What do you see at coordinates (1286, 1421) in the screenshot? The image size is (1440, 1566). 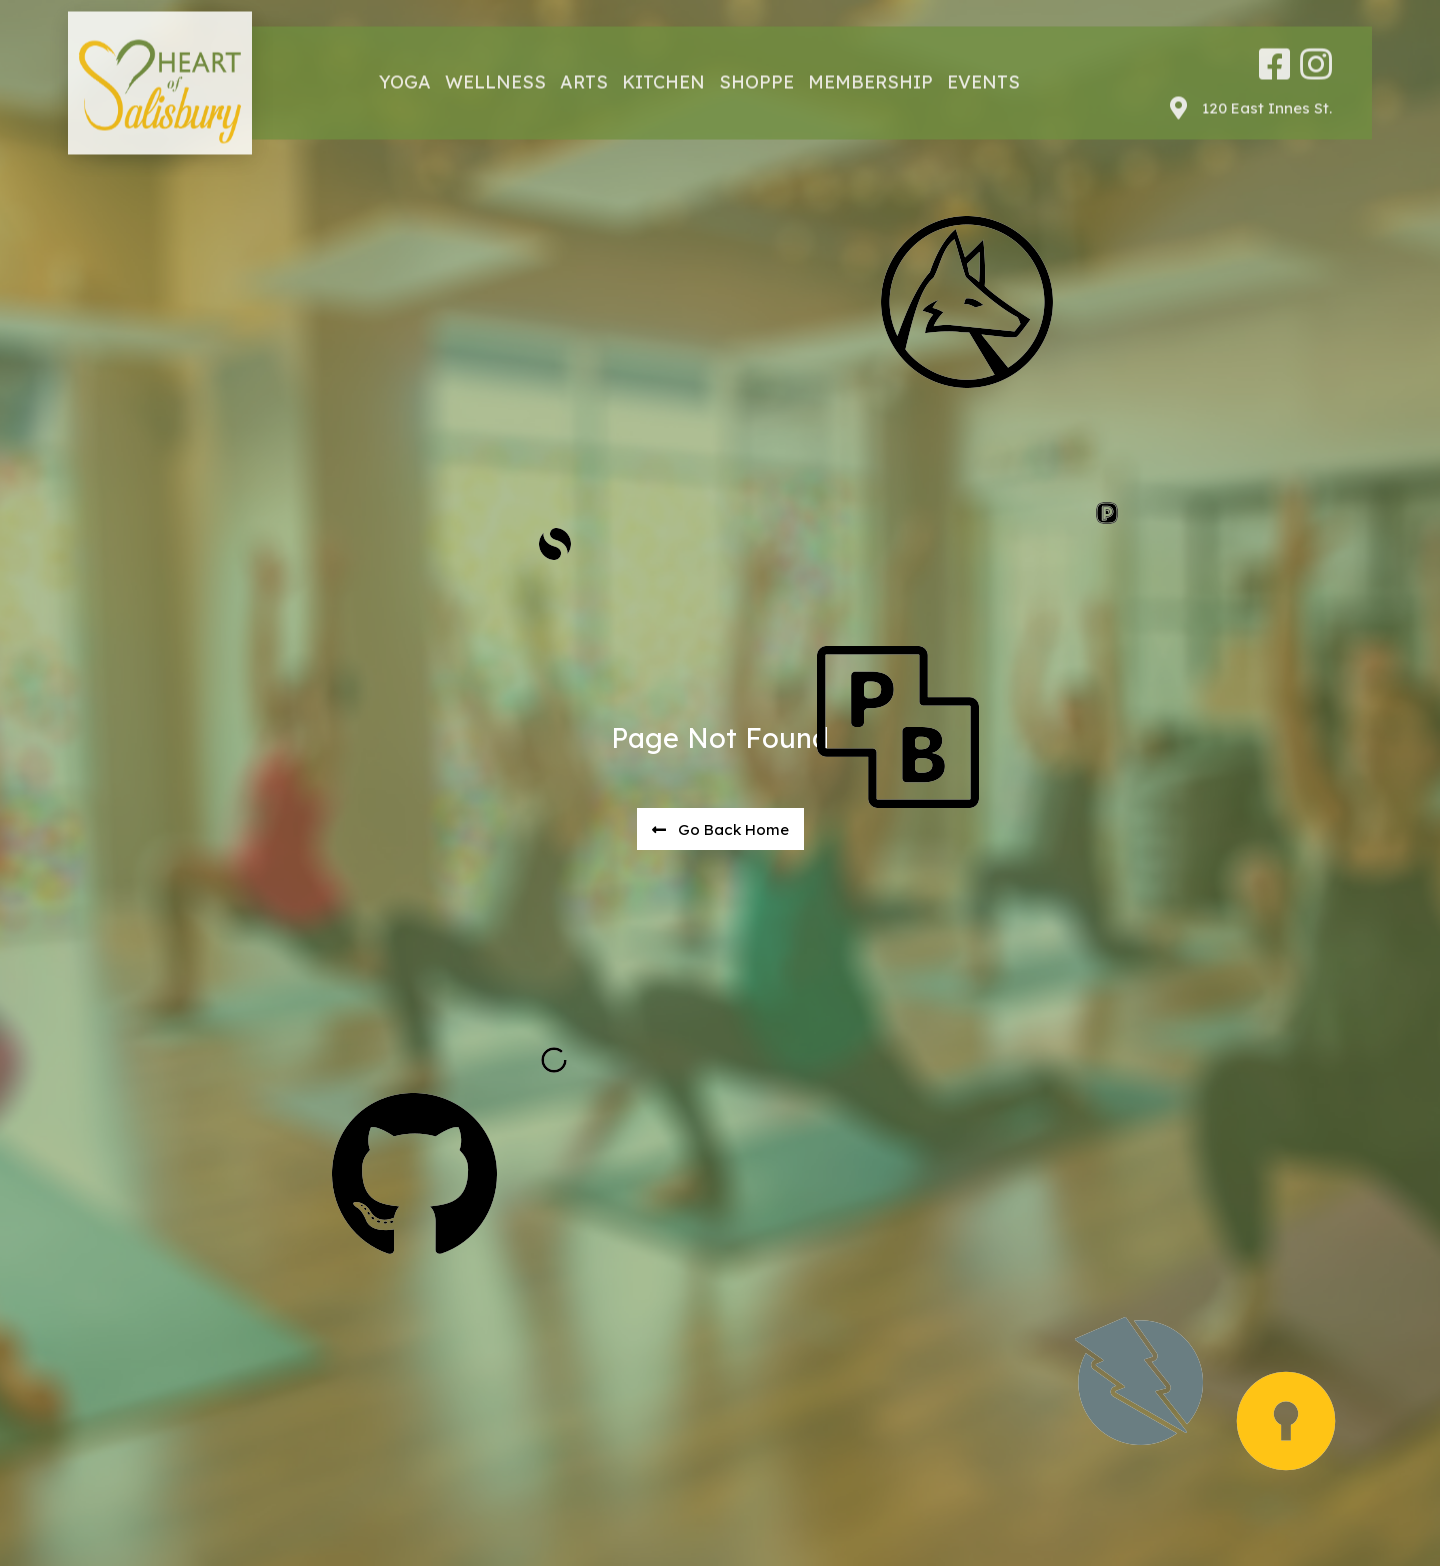 I see `lock or secure a room` at bounding box center [1286, 1421].